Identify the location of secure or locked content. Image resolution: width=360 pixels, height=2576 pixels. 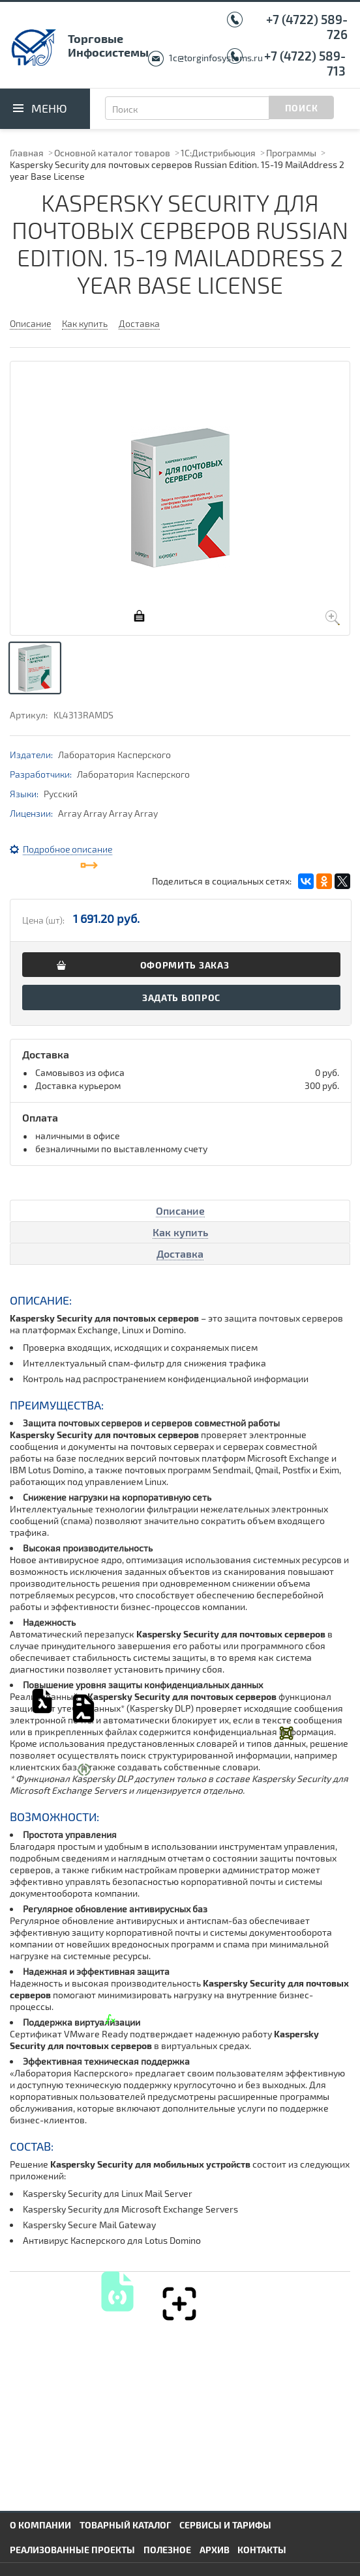
(139, 616).